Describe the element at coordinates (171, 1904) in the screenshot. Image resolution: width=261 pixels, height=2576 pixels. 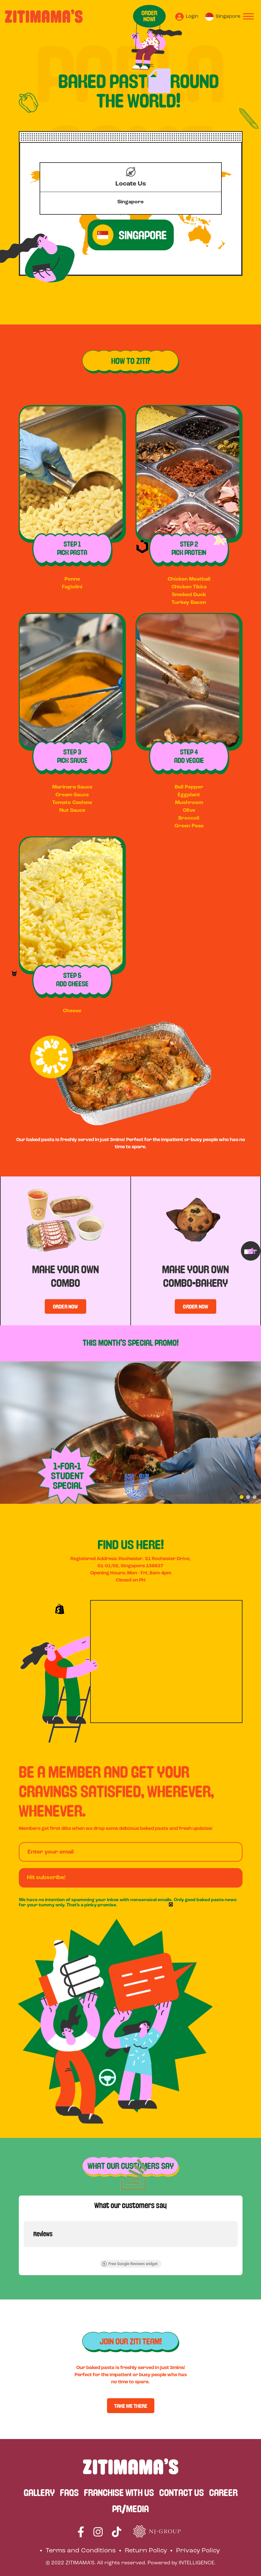
I see `link to github repository` at that location.